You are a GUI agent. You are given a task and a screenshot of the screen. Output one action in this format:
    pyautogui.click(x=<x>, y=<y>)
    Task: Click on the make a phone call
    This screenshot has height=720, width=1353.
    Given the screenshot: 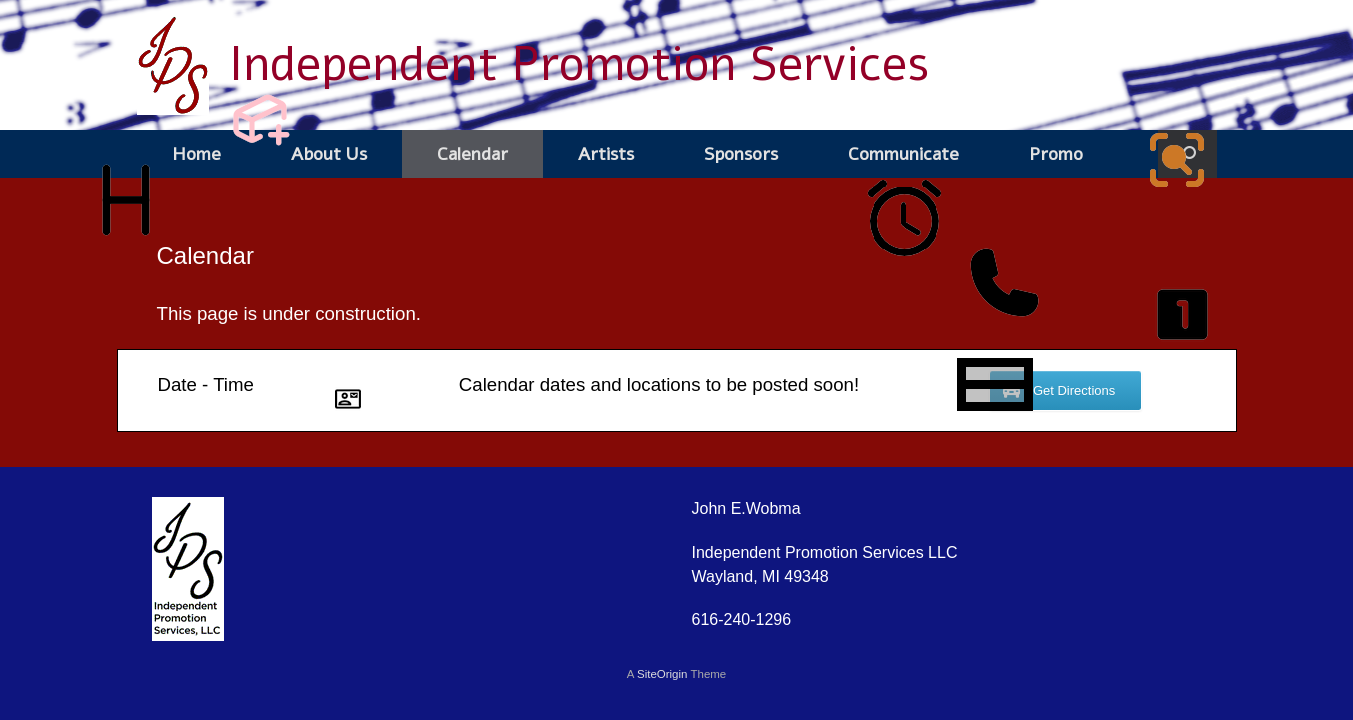 What is the action you would take?
    pyautogui.click(x=1004, y=282)
    